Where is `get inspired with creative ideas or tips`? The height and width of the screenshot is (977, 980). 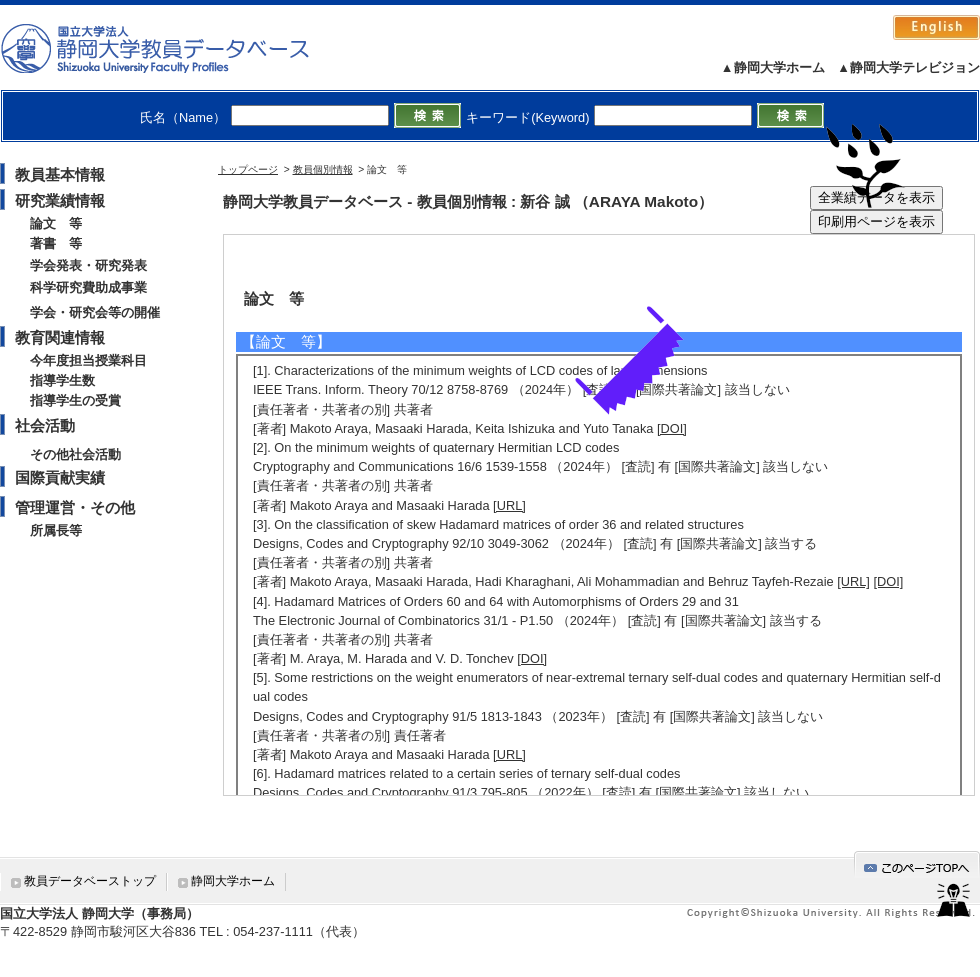 get inspired with creative ideas or tips is located at coordinates (953, 900).